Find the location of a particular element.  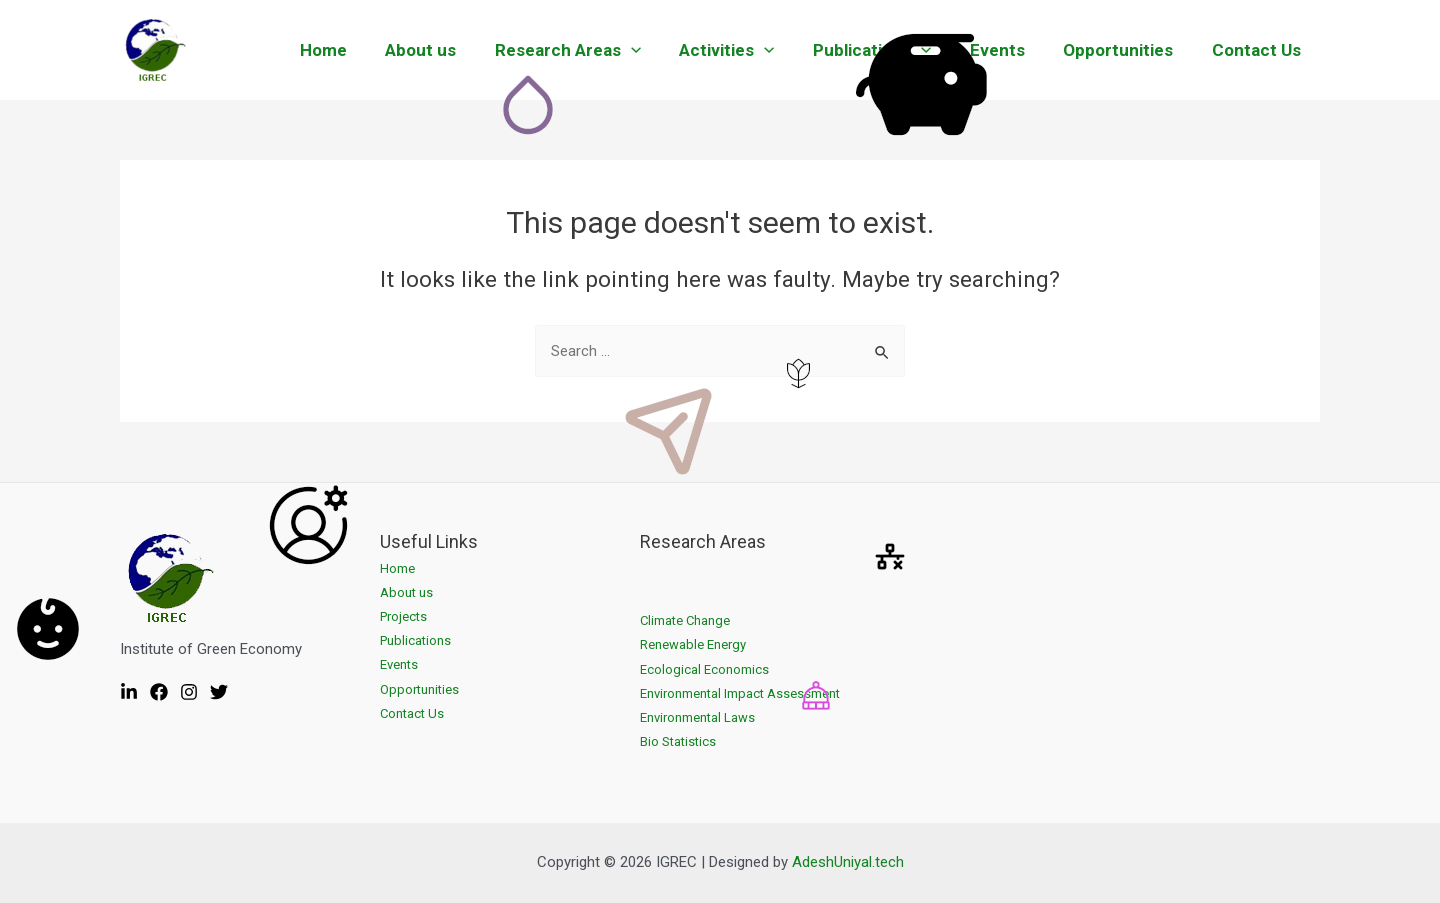

select winter or cold weather category is located at coordinates (816, 697).